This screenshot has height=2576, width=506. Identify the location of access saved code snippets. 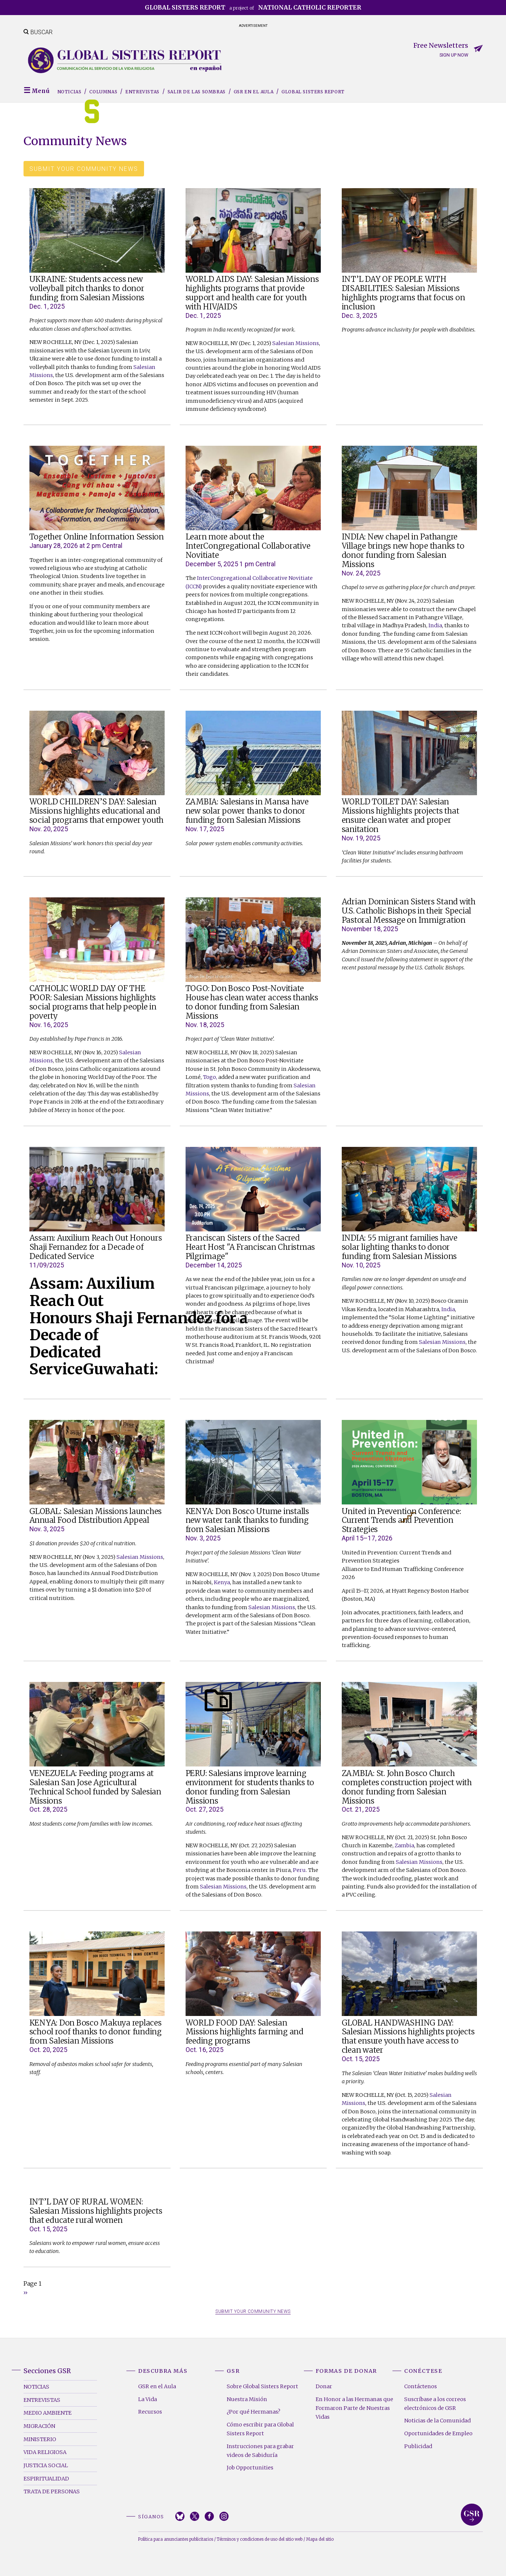
(218, 1700).